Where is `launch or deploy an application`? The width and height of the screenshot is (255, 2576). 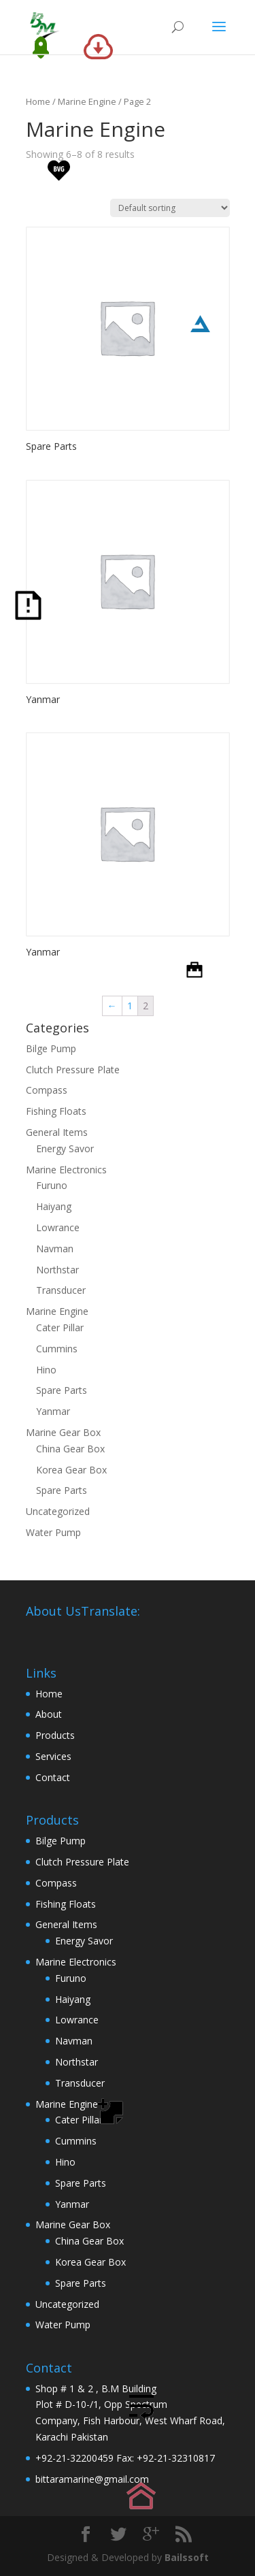 launch or deploy an application is located at coordinates (41, 47).